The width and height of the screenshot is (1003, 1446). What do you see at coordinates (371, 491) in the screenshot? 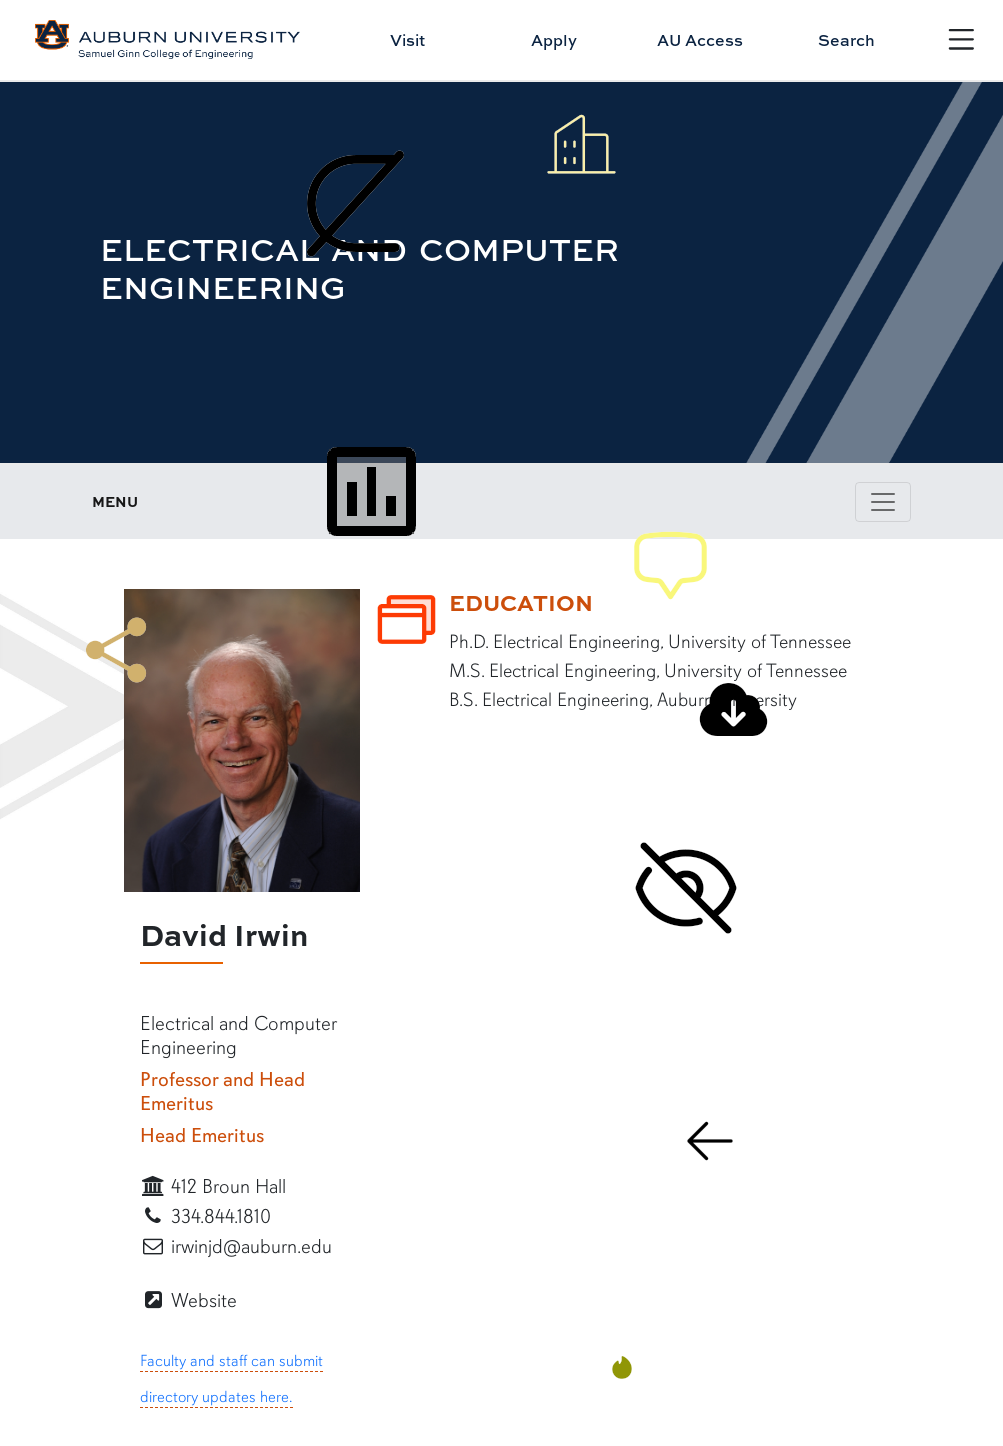
I see `view poll results` at bounding box center [371, 491].